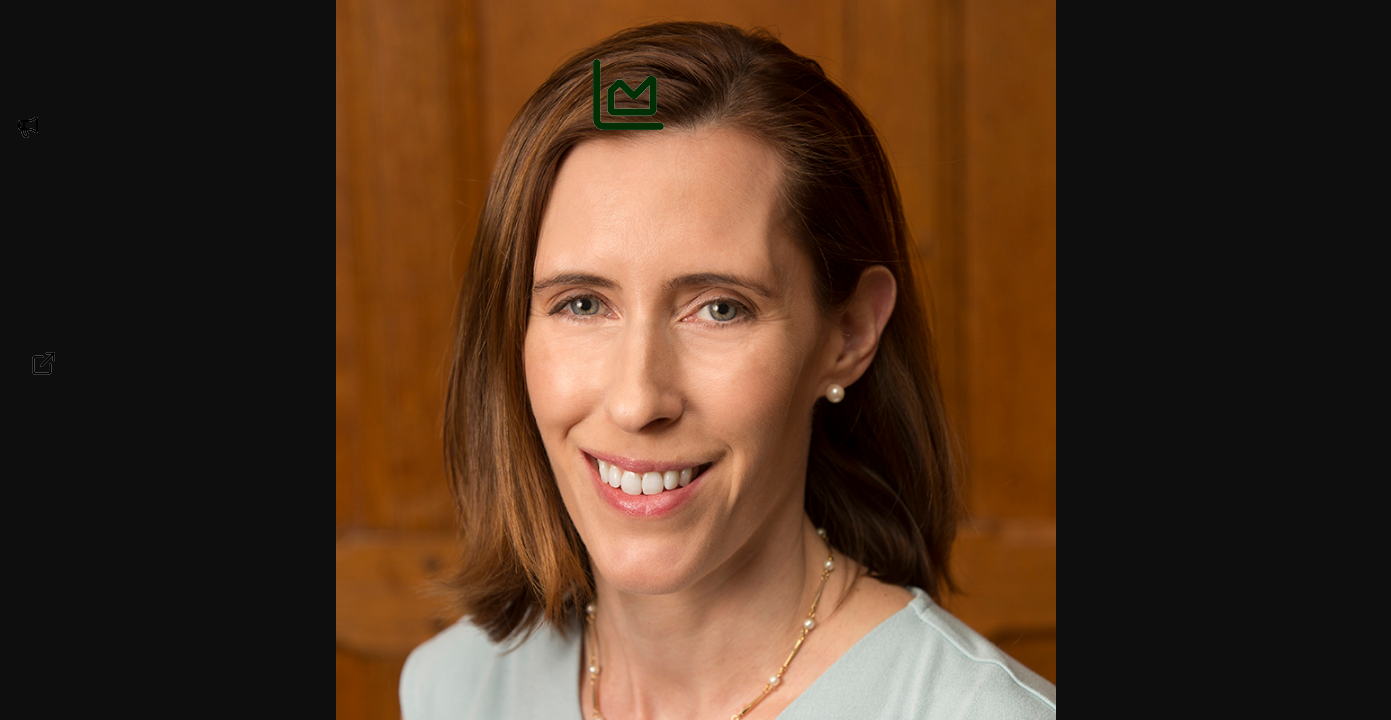  What do you see at coordinates (28, 127) in the screenshot?
I see `make an announcement or broadcast` at bounding box center [28, 127].